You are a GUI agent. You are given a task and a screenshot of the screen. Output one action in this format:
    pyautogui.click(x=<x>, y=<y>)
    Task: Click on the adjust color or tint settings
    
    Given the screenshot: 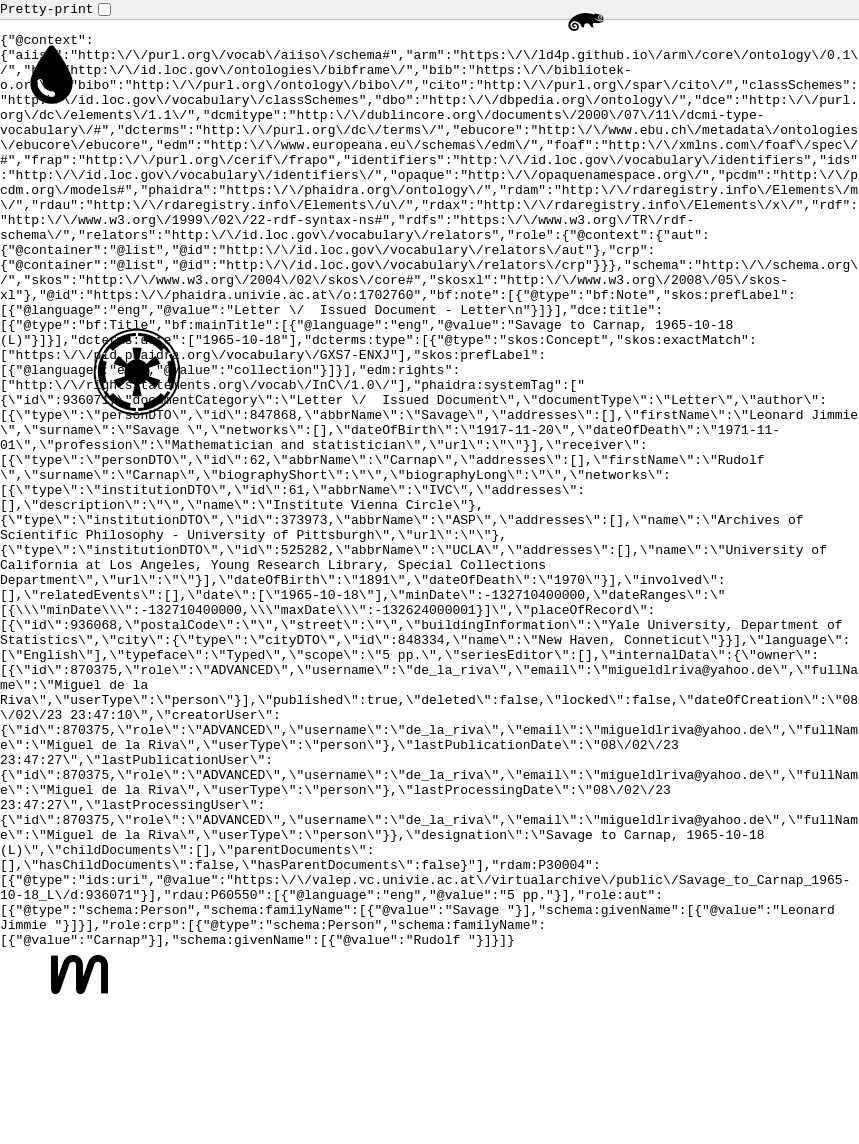 What is the action you would take?
    pyautogui.click(x=51, y=75)
    